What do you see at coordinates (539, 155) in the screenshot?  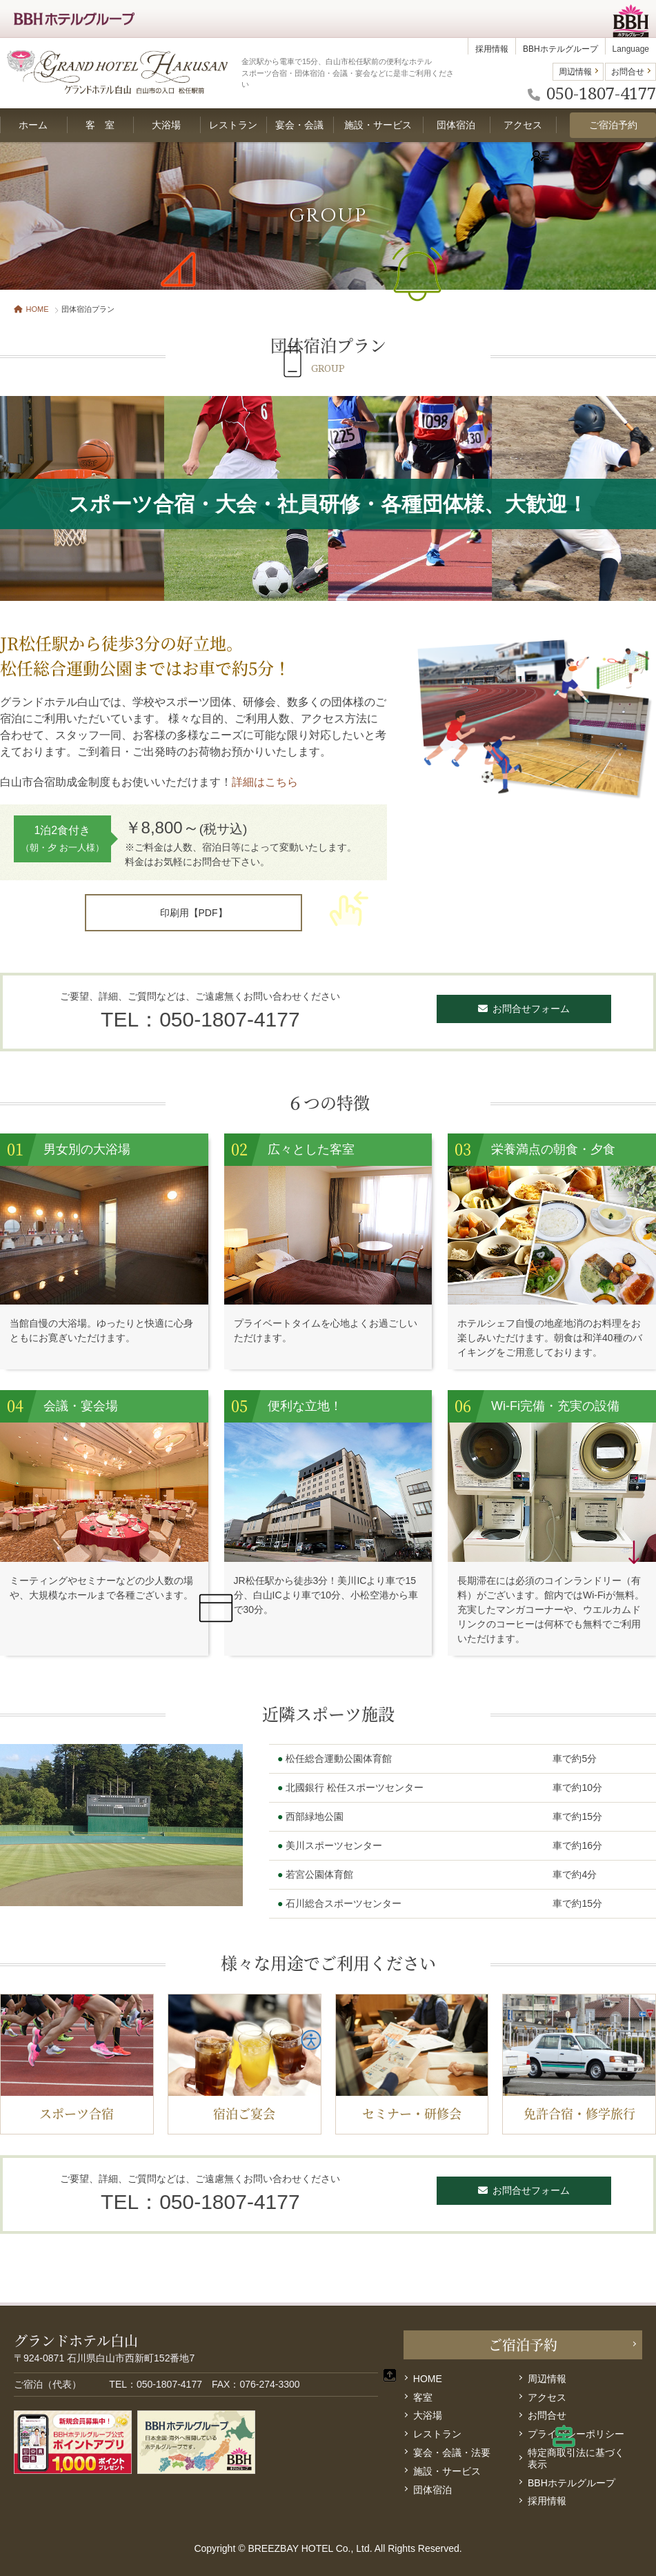 I see `view user list or directory` at bounding box center [539, 155].